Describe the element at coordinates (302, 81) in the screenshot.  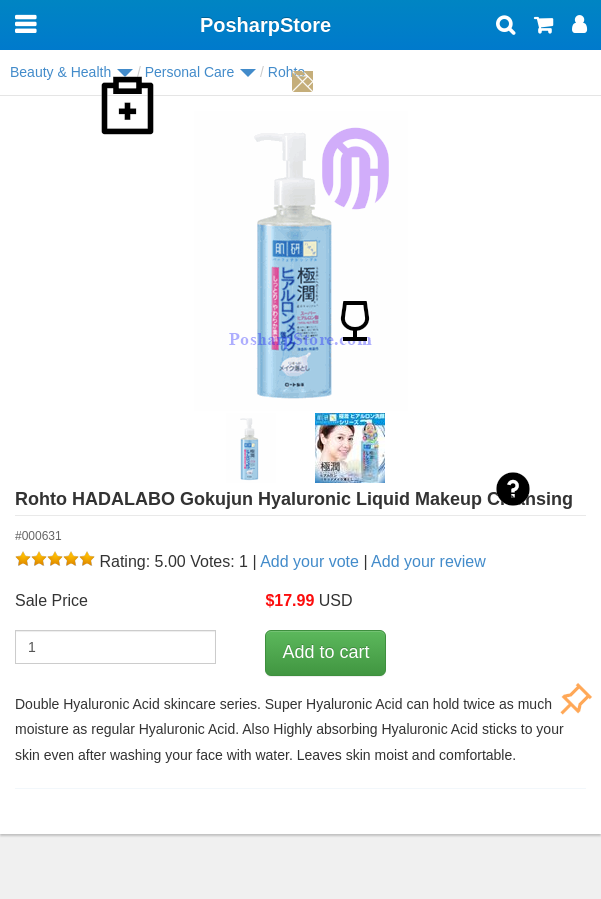
I see `elm programming language logo` at that location.